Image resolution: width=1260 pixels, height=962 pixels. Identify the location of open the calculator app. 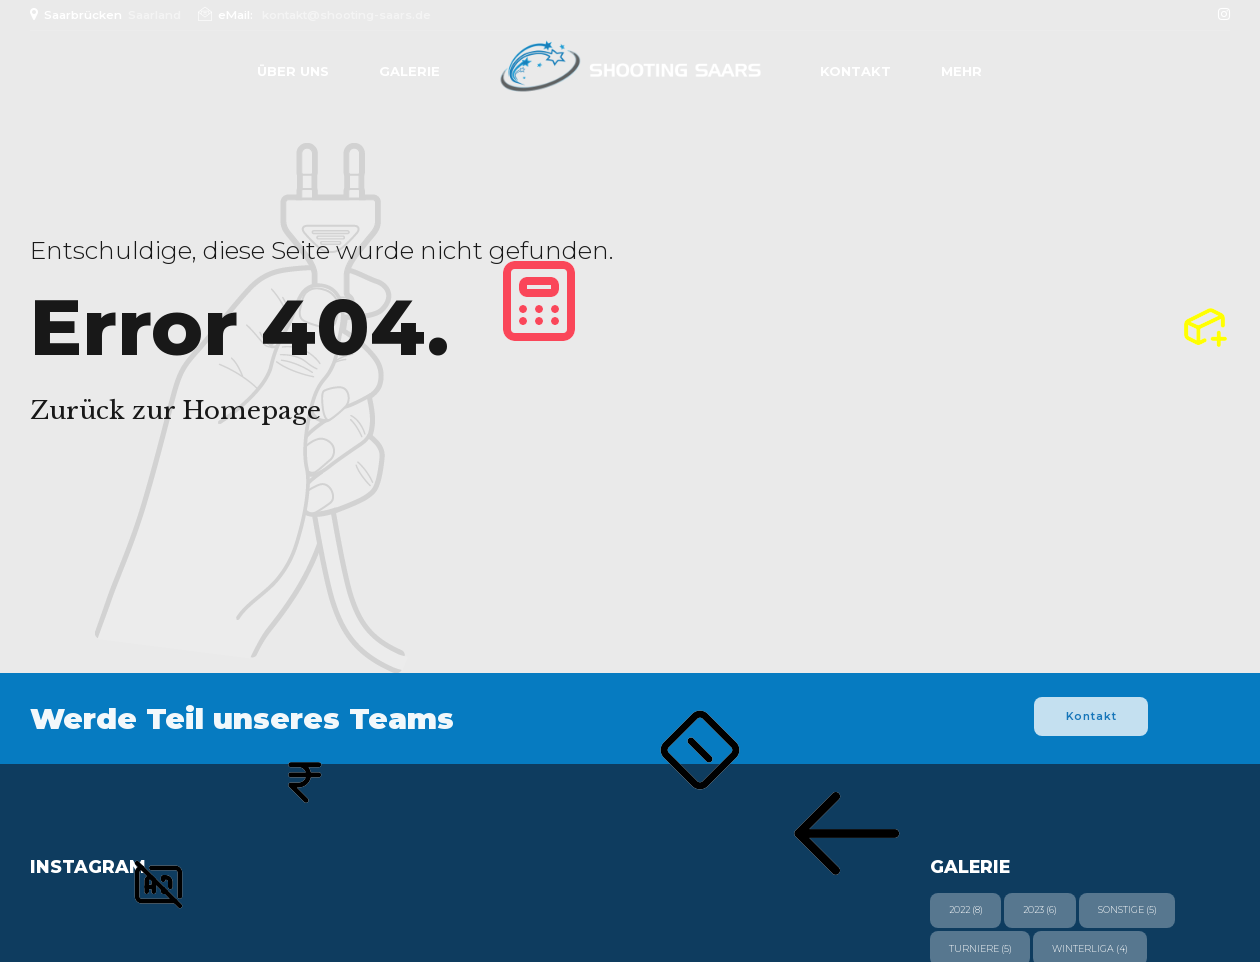
(539, 301).